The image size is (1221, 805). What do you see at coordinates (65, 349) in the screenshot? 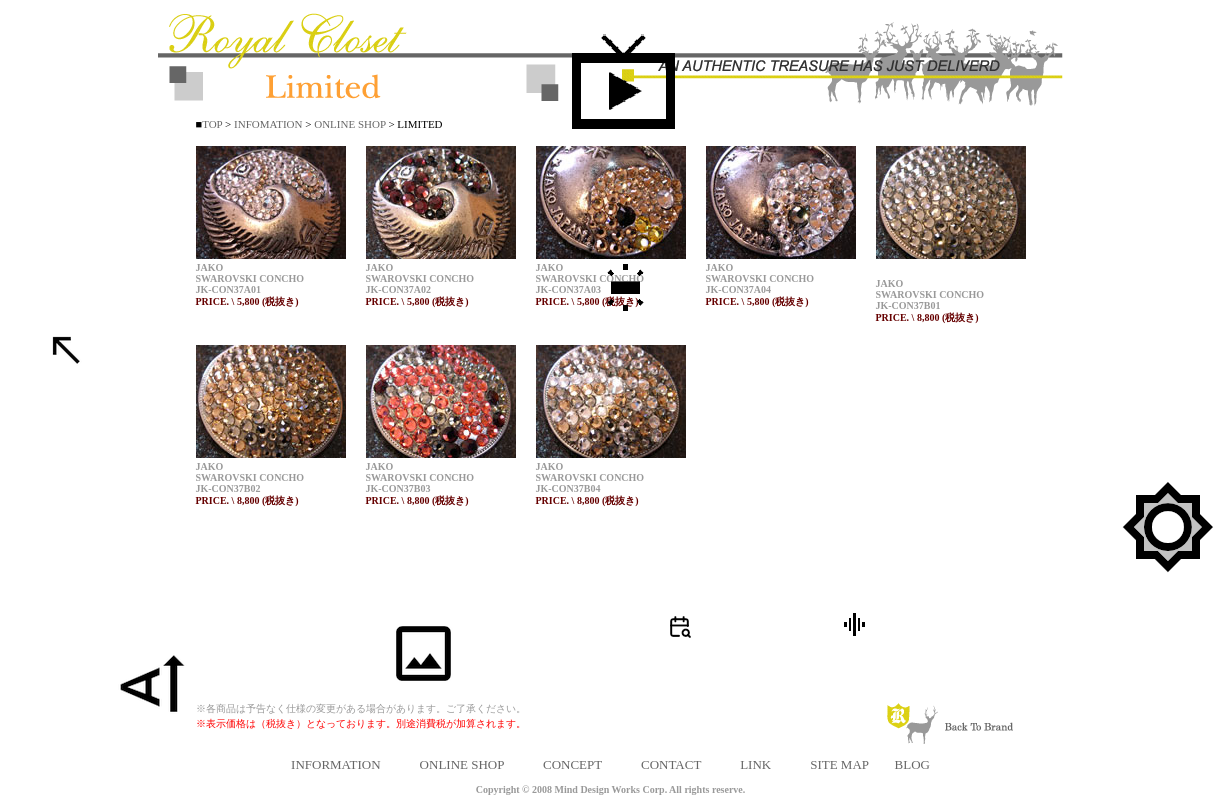
I see `navigate to the northwest direction` at bounding box center [65, 349].